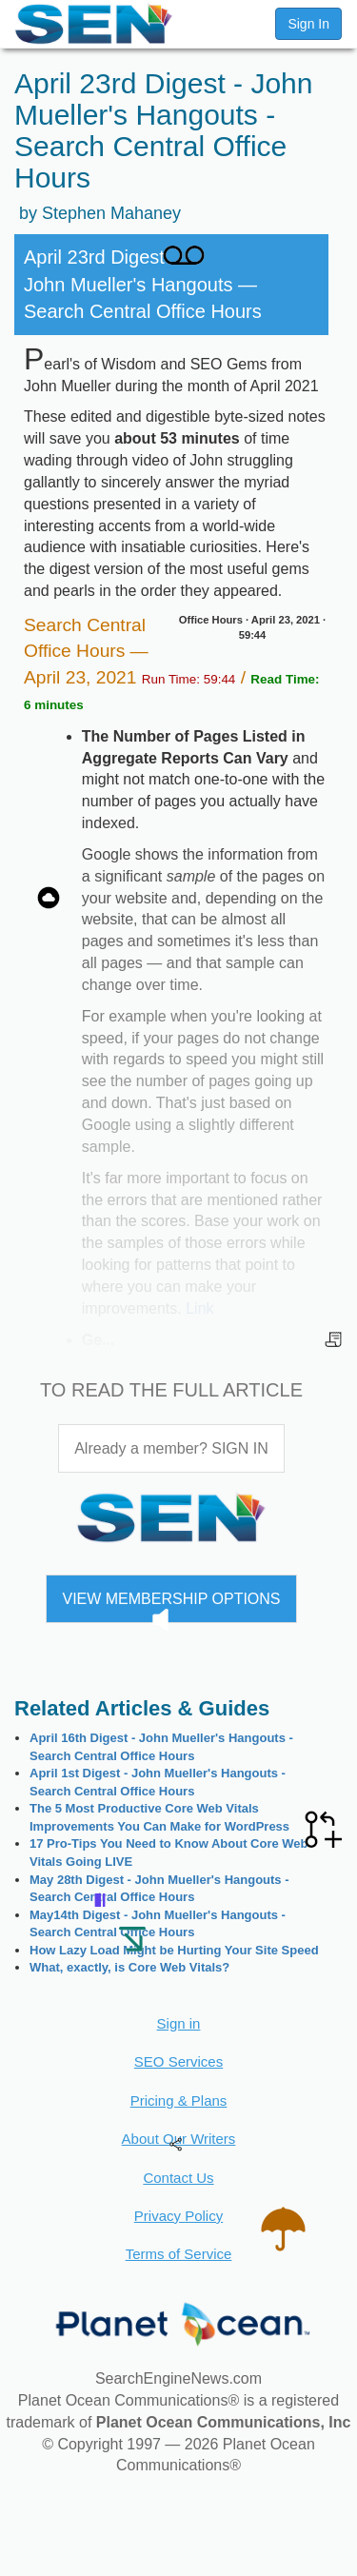 This screenshot has width=357, height=2576. What do you see at coordinates (160, 1619) in the screenshot?
I see `mute audio or sound` at bounding box center [160, 1619].